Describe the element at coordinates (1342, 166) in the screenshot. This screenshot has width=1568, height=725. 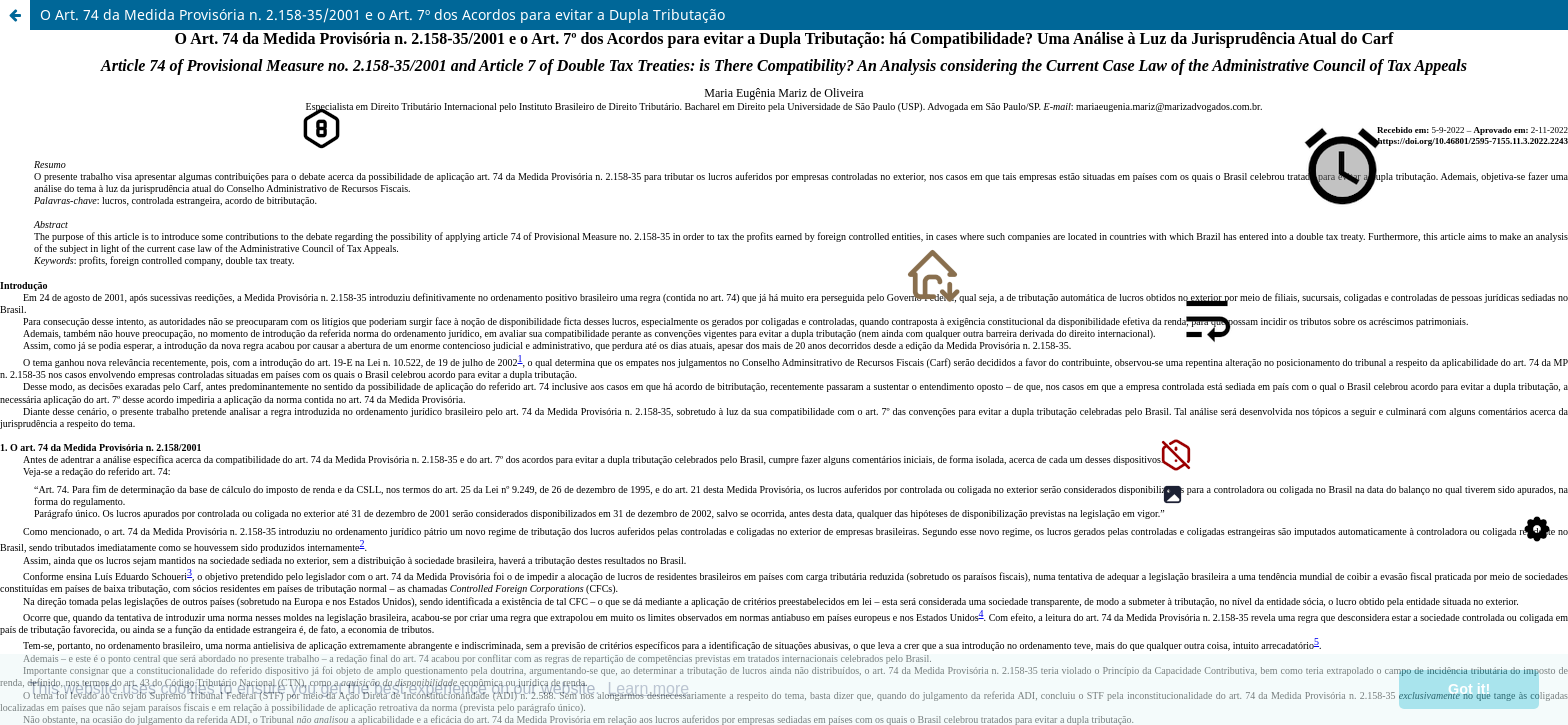
I see `set or manage alarms` at that location.